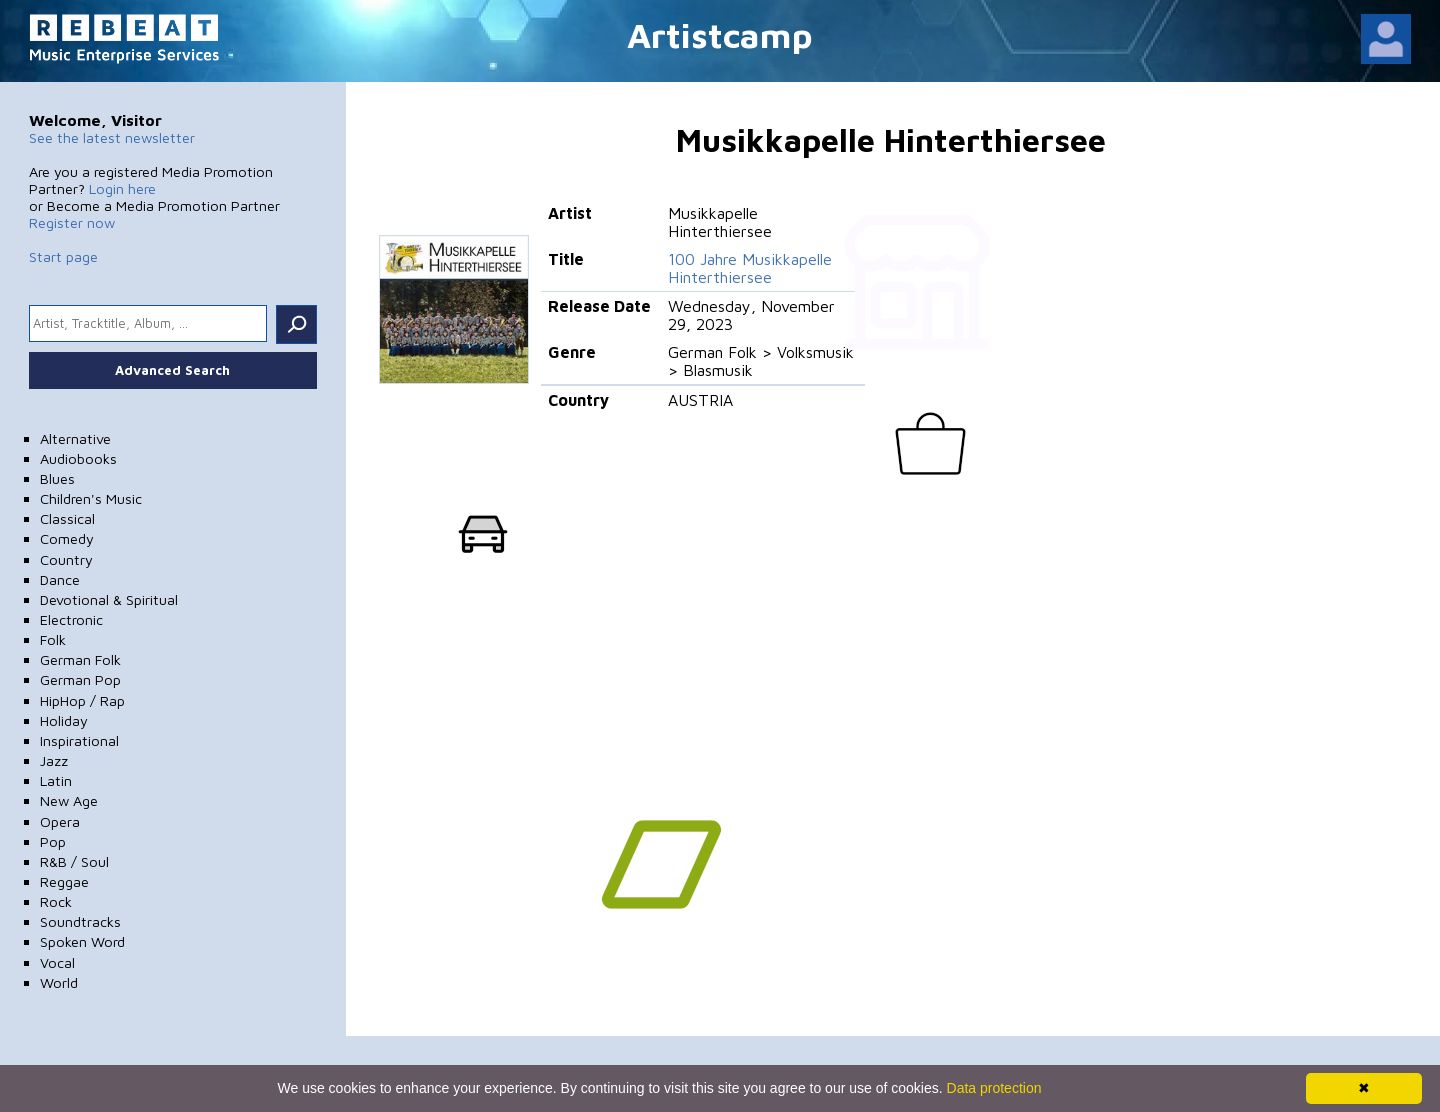  I want to click on access vehicle or car-related features, so click(483, 535).